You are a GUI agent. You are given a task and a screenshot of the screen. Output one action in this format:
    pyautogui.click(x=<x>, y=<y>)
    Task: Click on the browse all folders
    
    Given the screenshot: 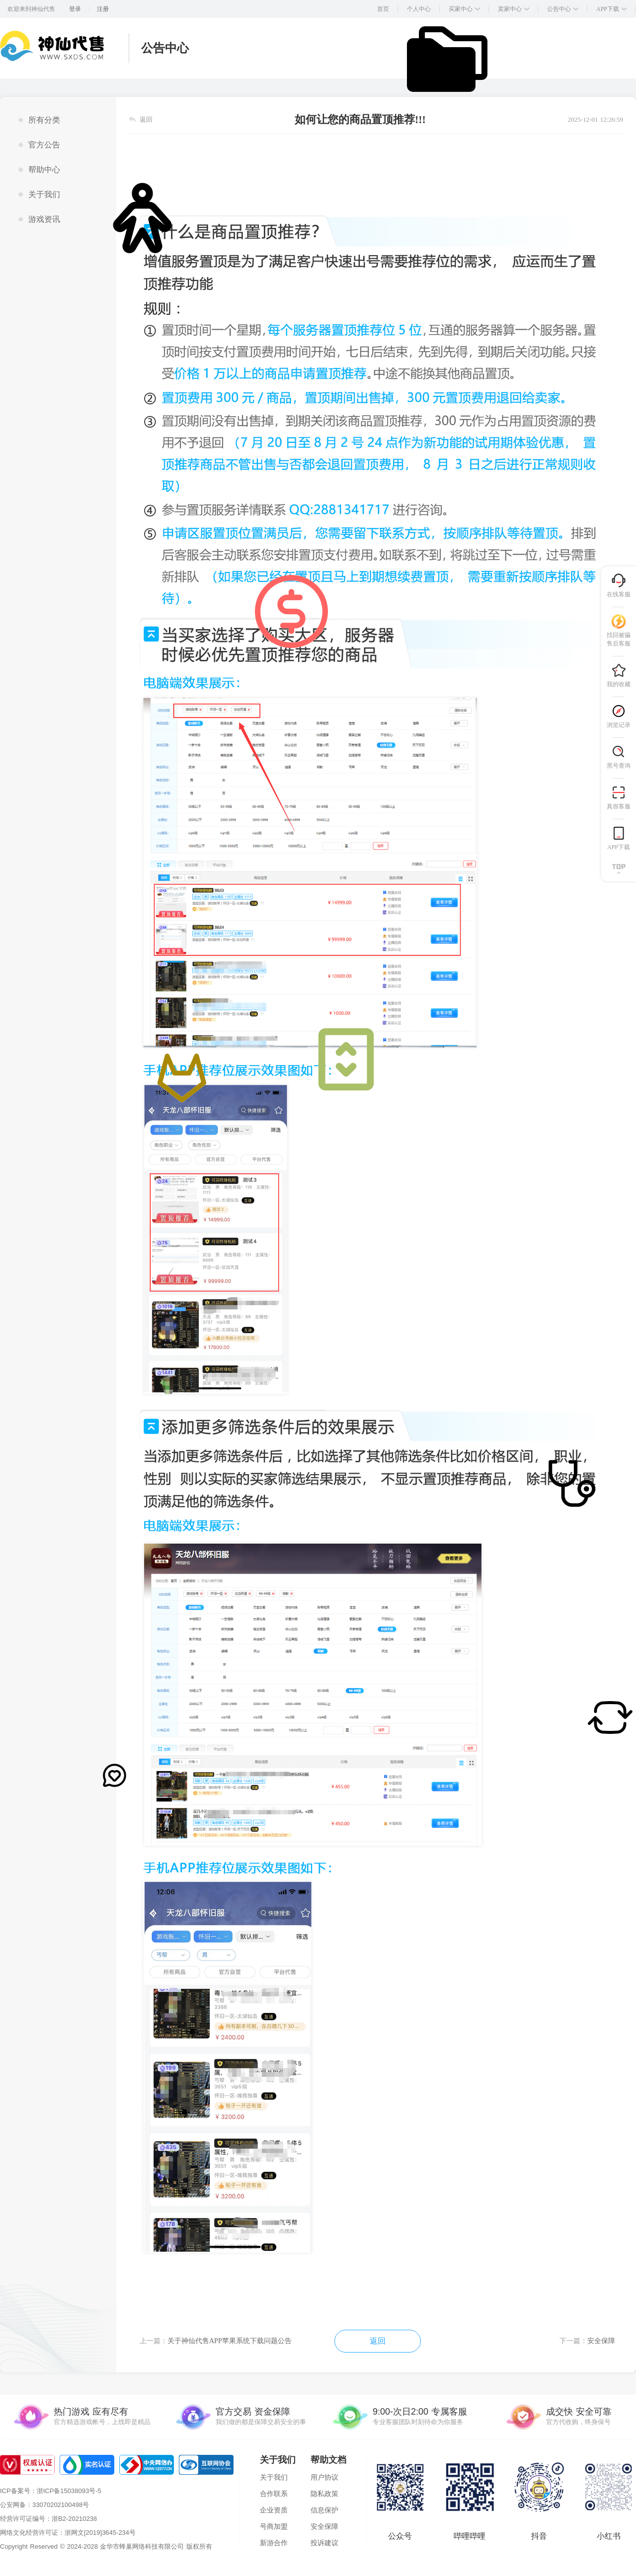 What is the action you would take?
    pyautogui.click(x=446, y=59)
    